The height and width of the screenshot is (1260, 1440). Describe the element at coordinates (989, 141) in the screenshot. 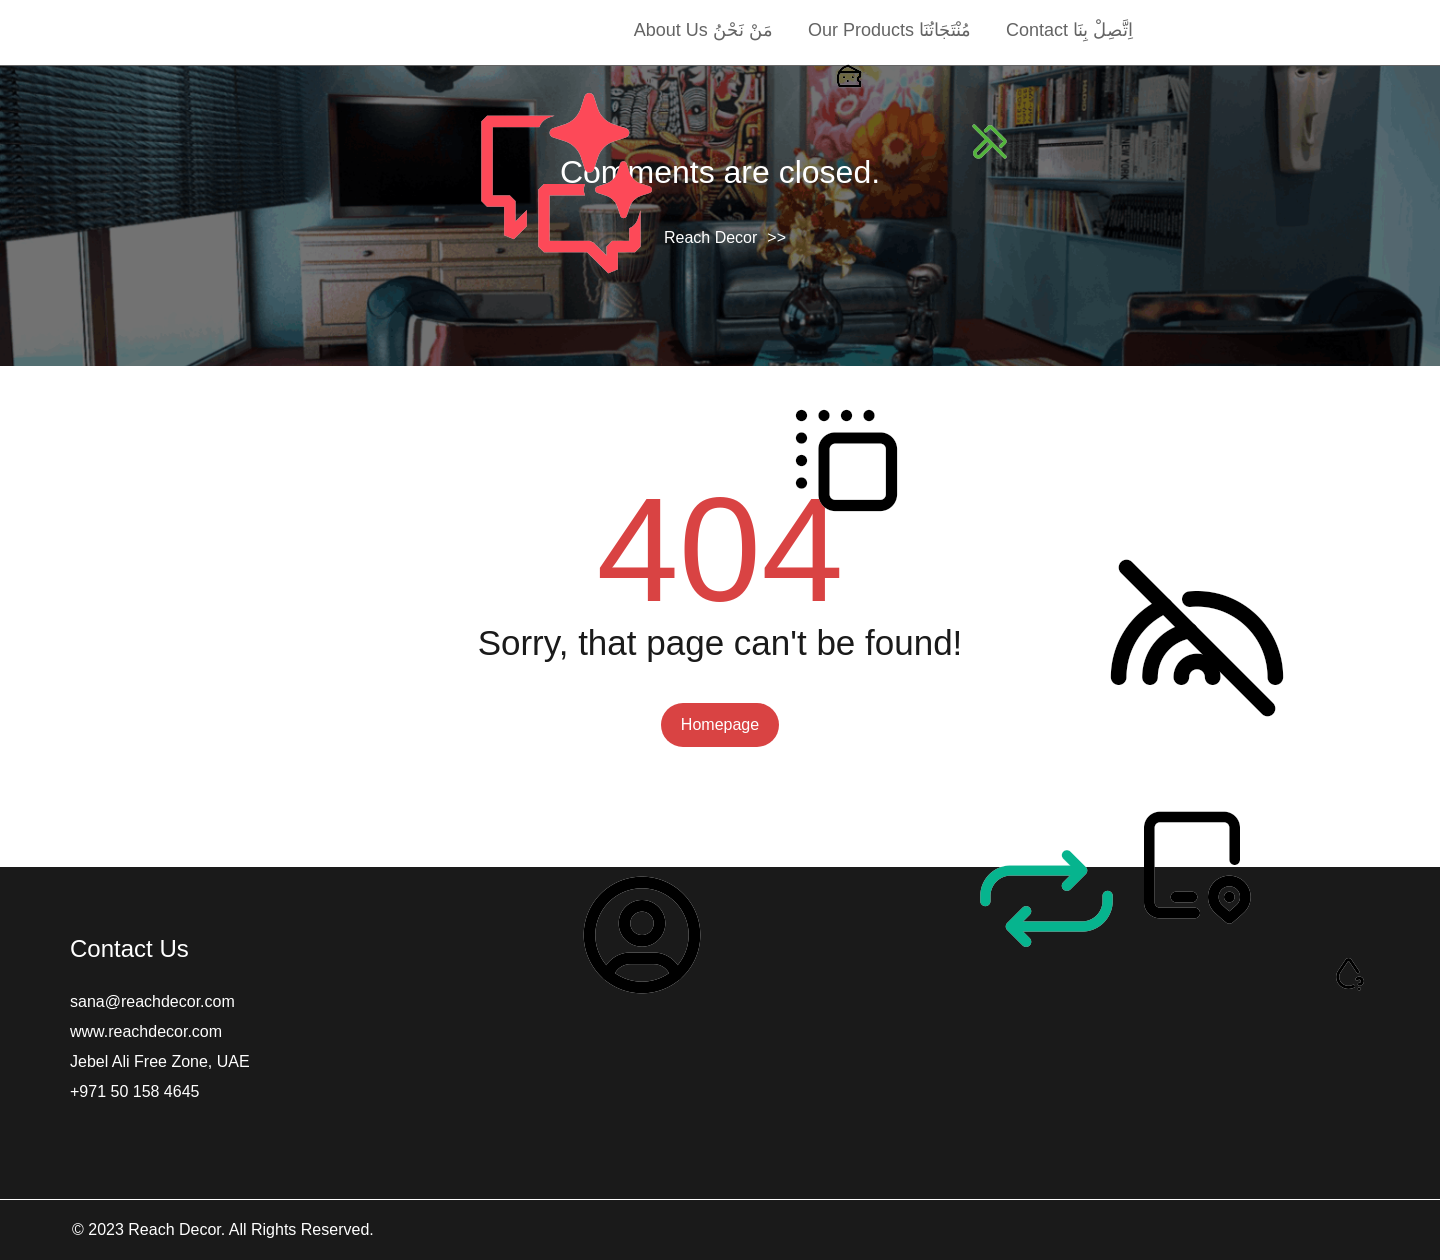

I see `indicates build or construction tools are unavailable` at that location.